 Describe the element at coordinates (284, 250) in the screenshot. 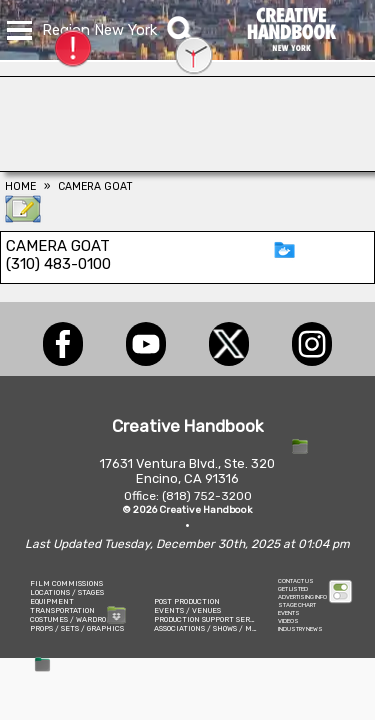

I see `open folder containing docker projects` at that location.